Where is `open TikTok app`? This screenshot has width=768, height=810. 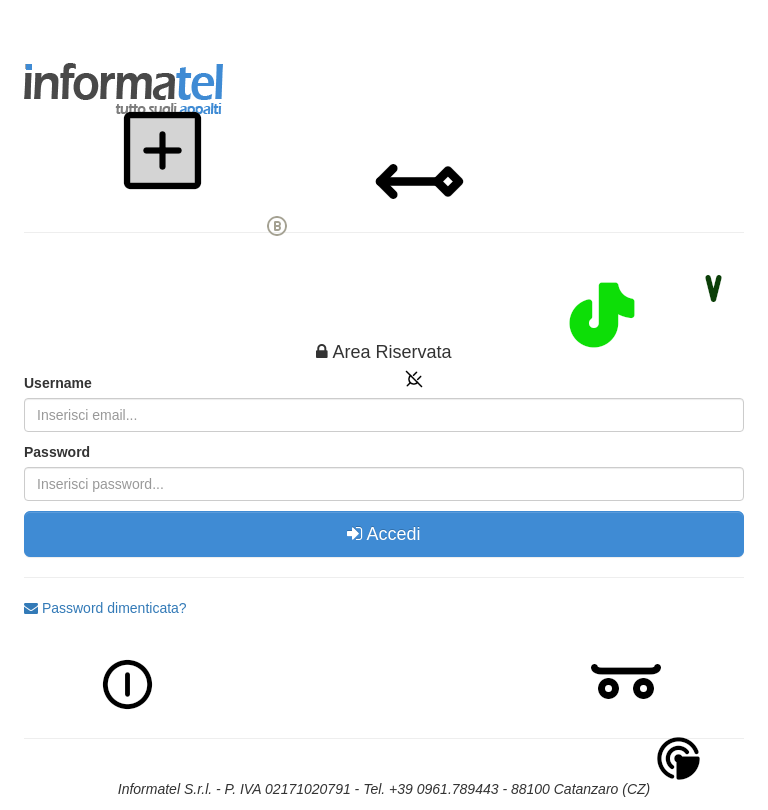
open TikTok app is located at coordinates (602, 315).